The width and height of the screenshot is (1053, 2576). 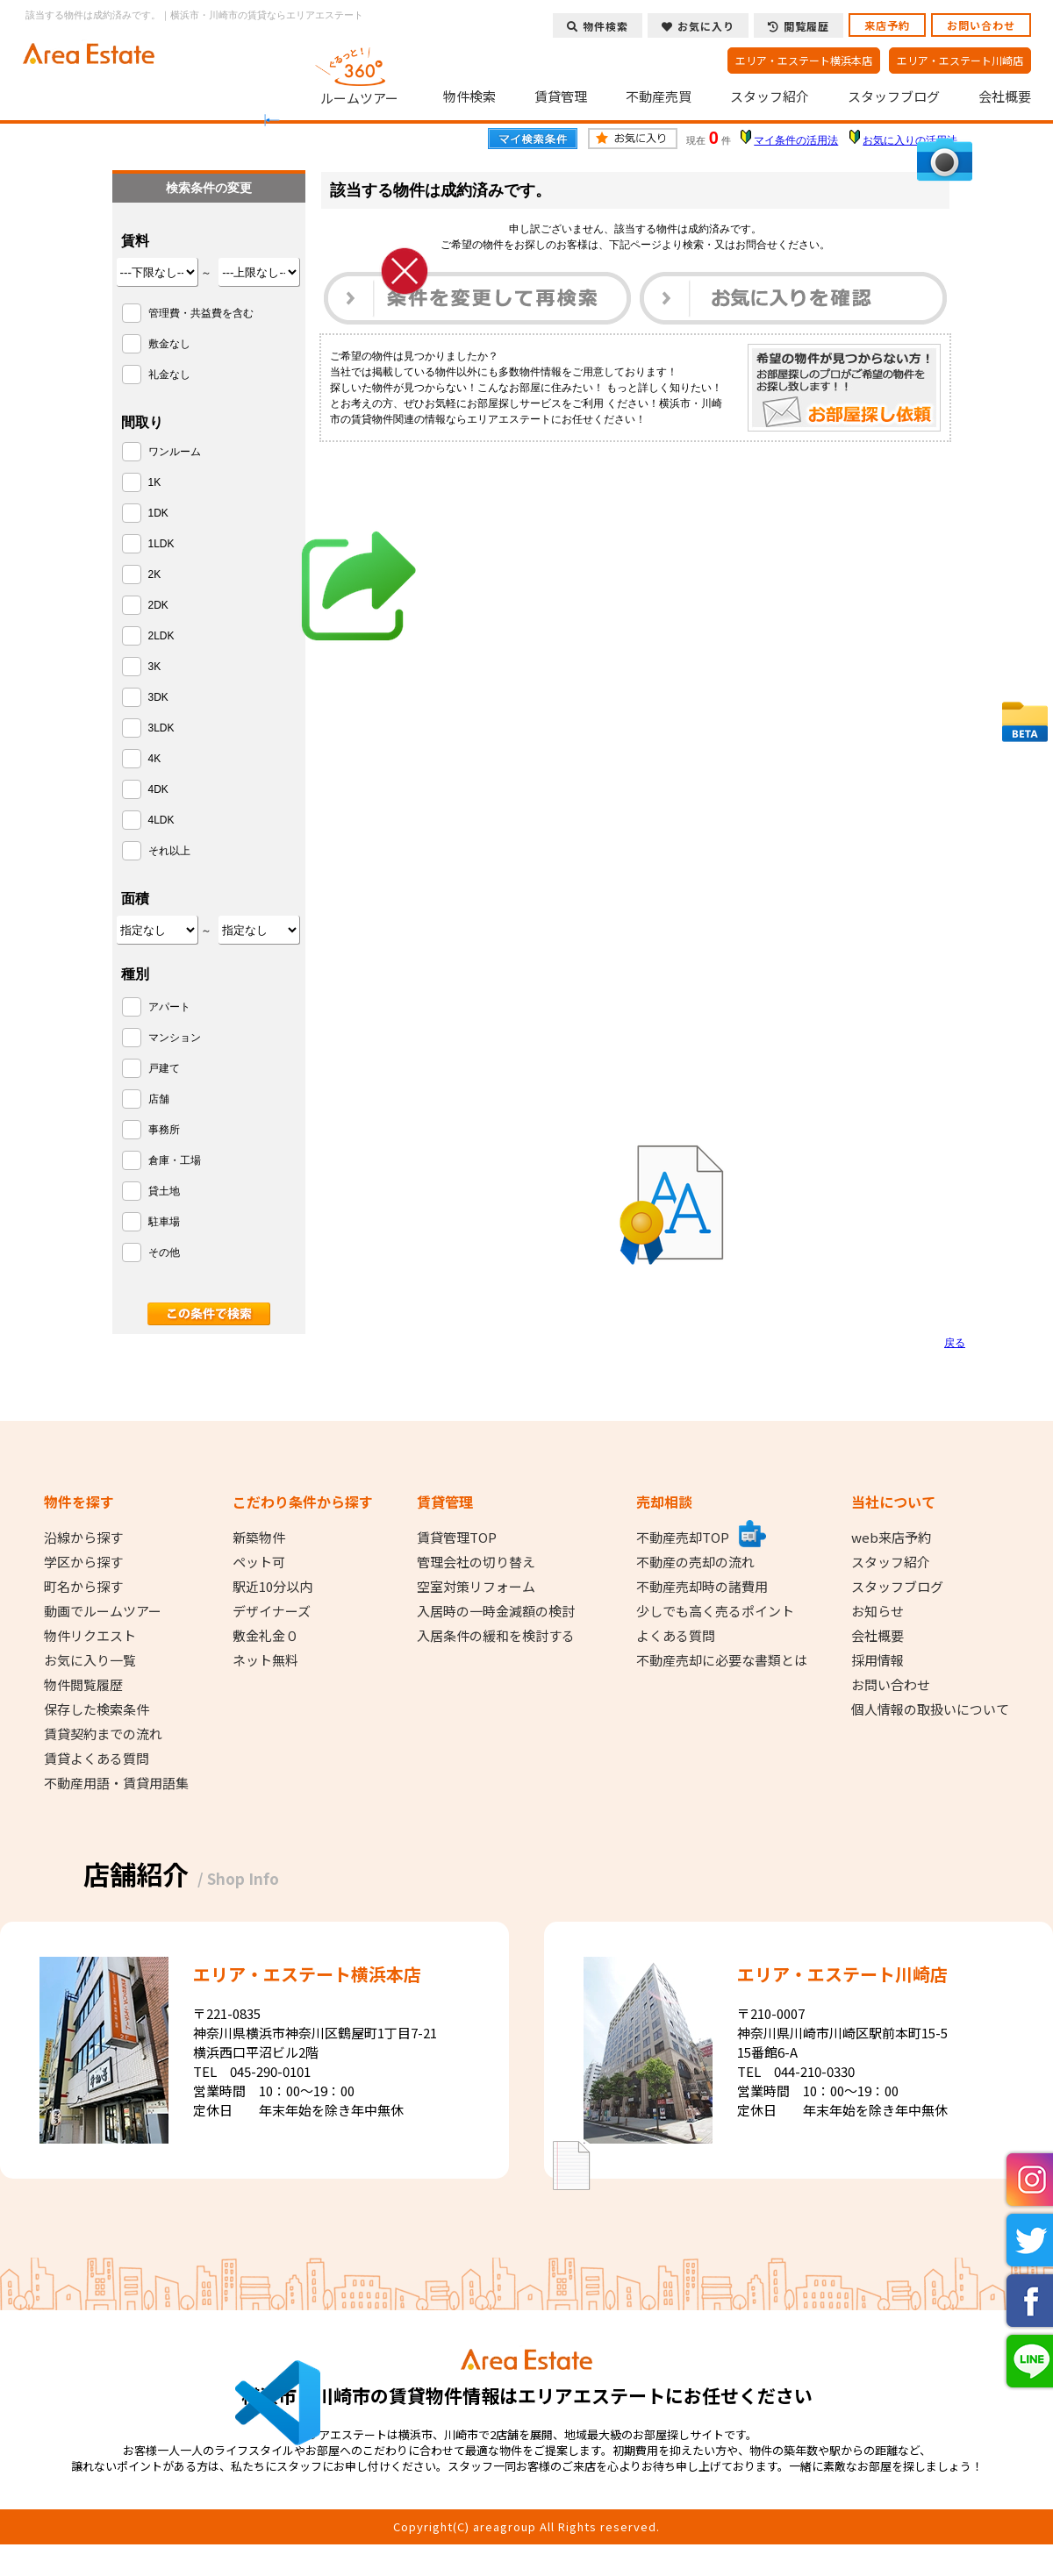 What do you see at coordinates (751, 1534) in the screenshot?
I see `open compatibility settings for apps` at bounding box center [751, 1534].